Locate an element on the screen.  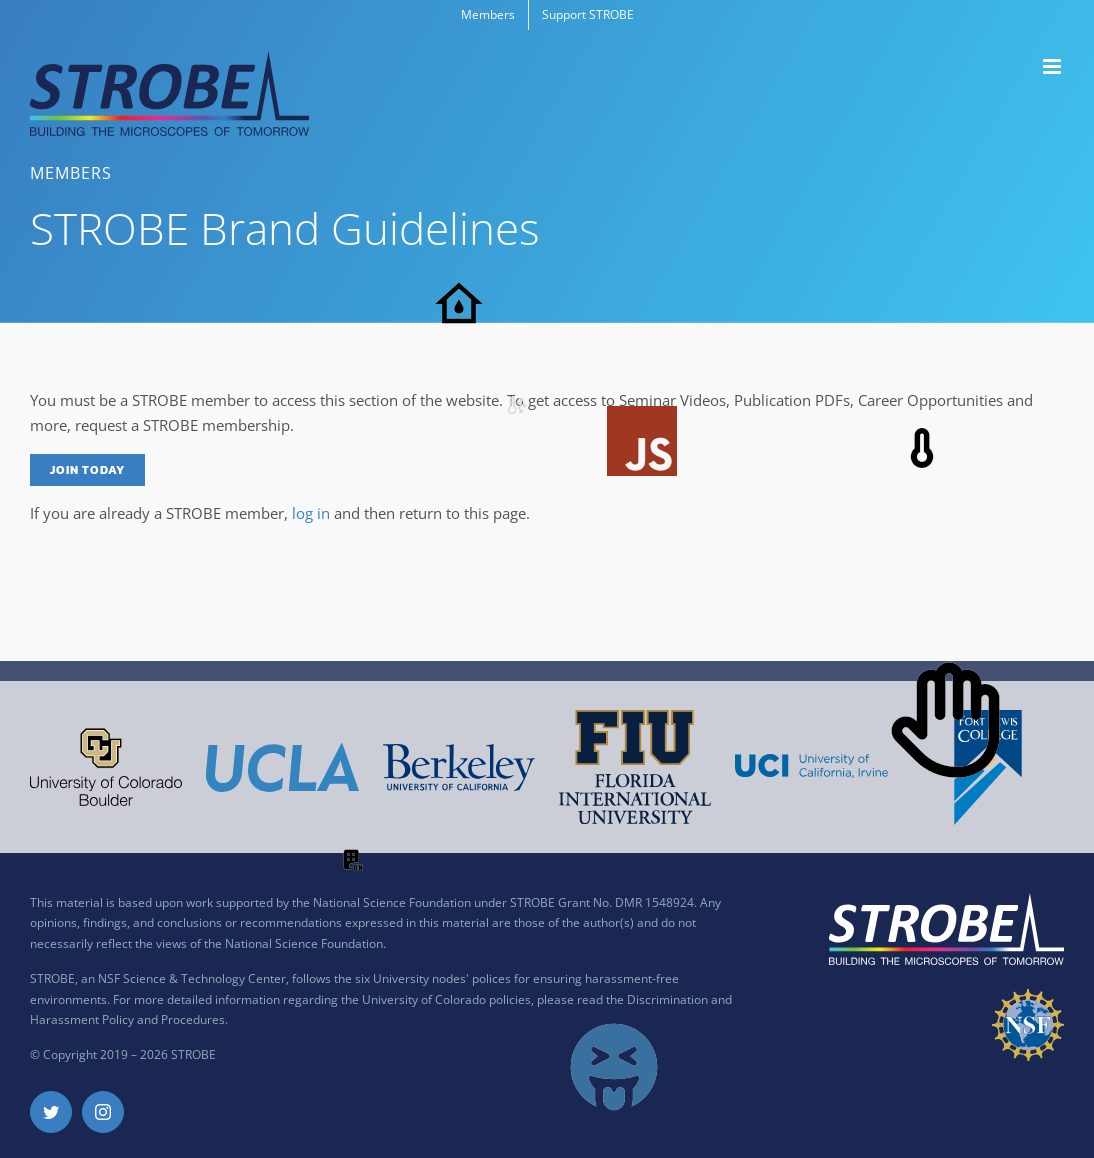
access united nations building or headquarters is located at coordinates (352, 859).